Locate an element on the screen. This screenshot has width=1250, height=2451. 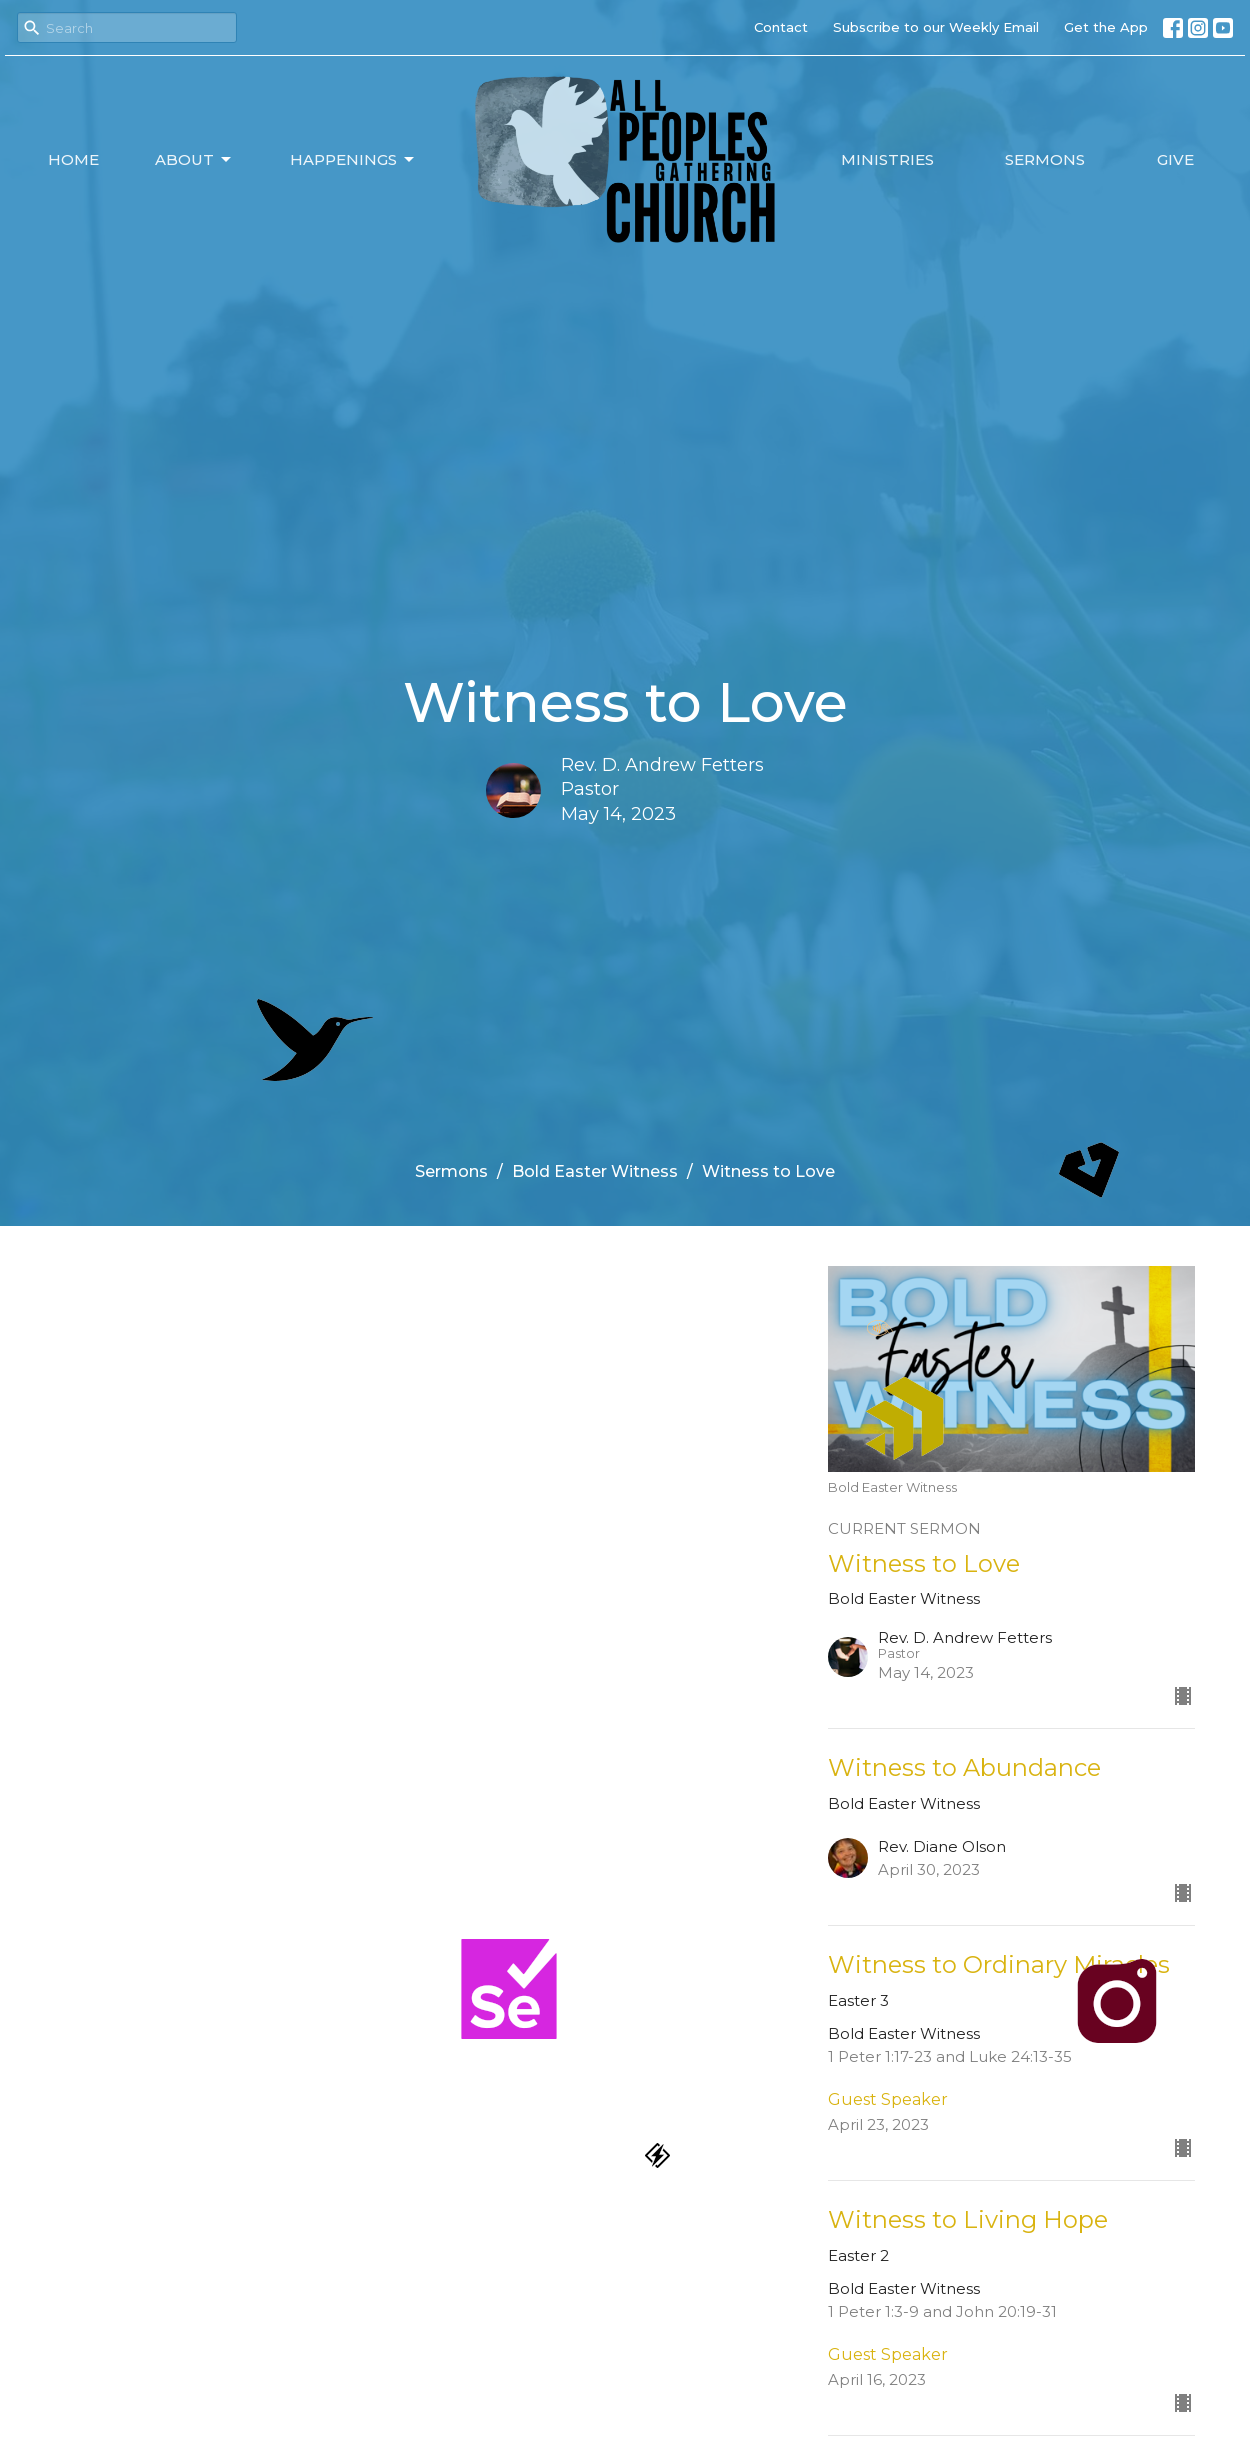
indicates contactless payment is accepted is located at coordinates (880, 1328).